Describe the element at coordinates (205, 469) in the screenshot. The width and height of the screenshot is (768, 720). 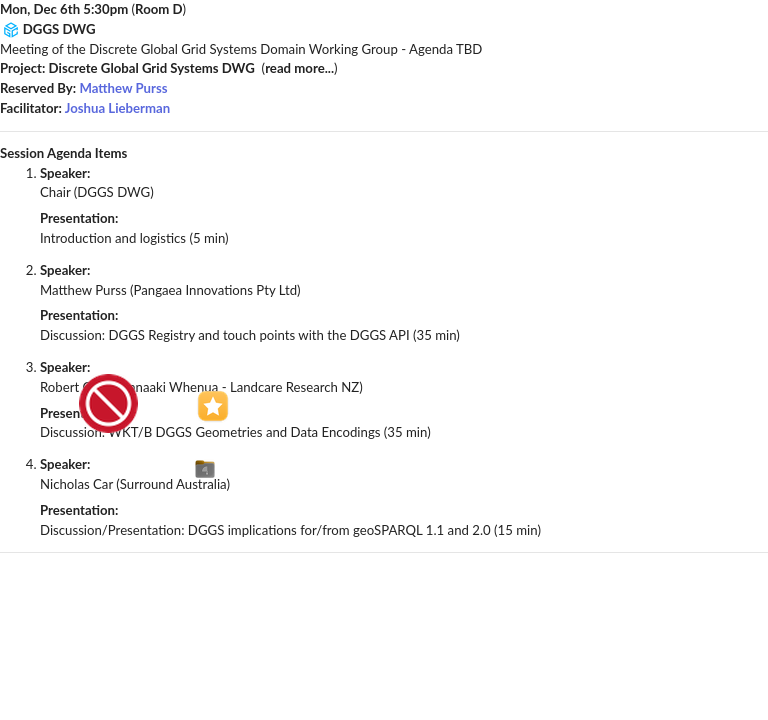
I see `open insync cloud sync folder` at that location.